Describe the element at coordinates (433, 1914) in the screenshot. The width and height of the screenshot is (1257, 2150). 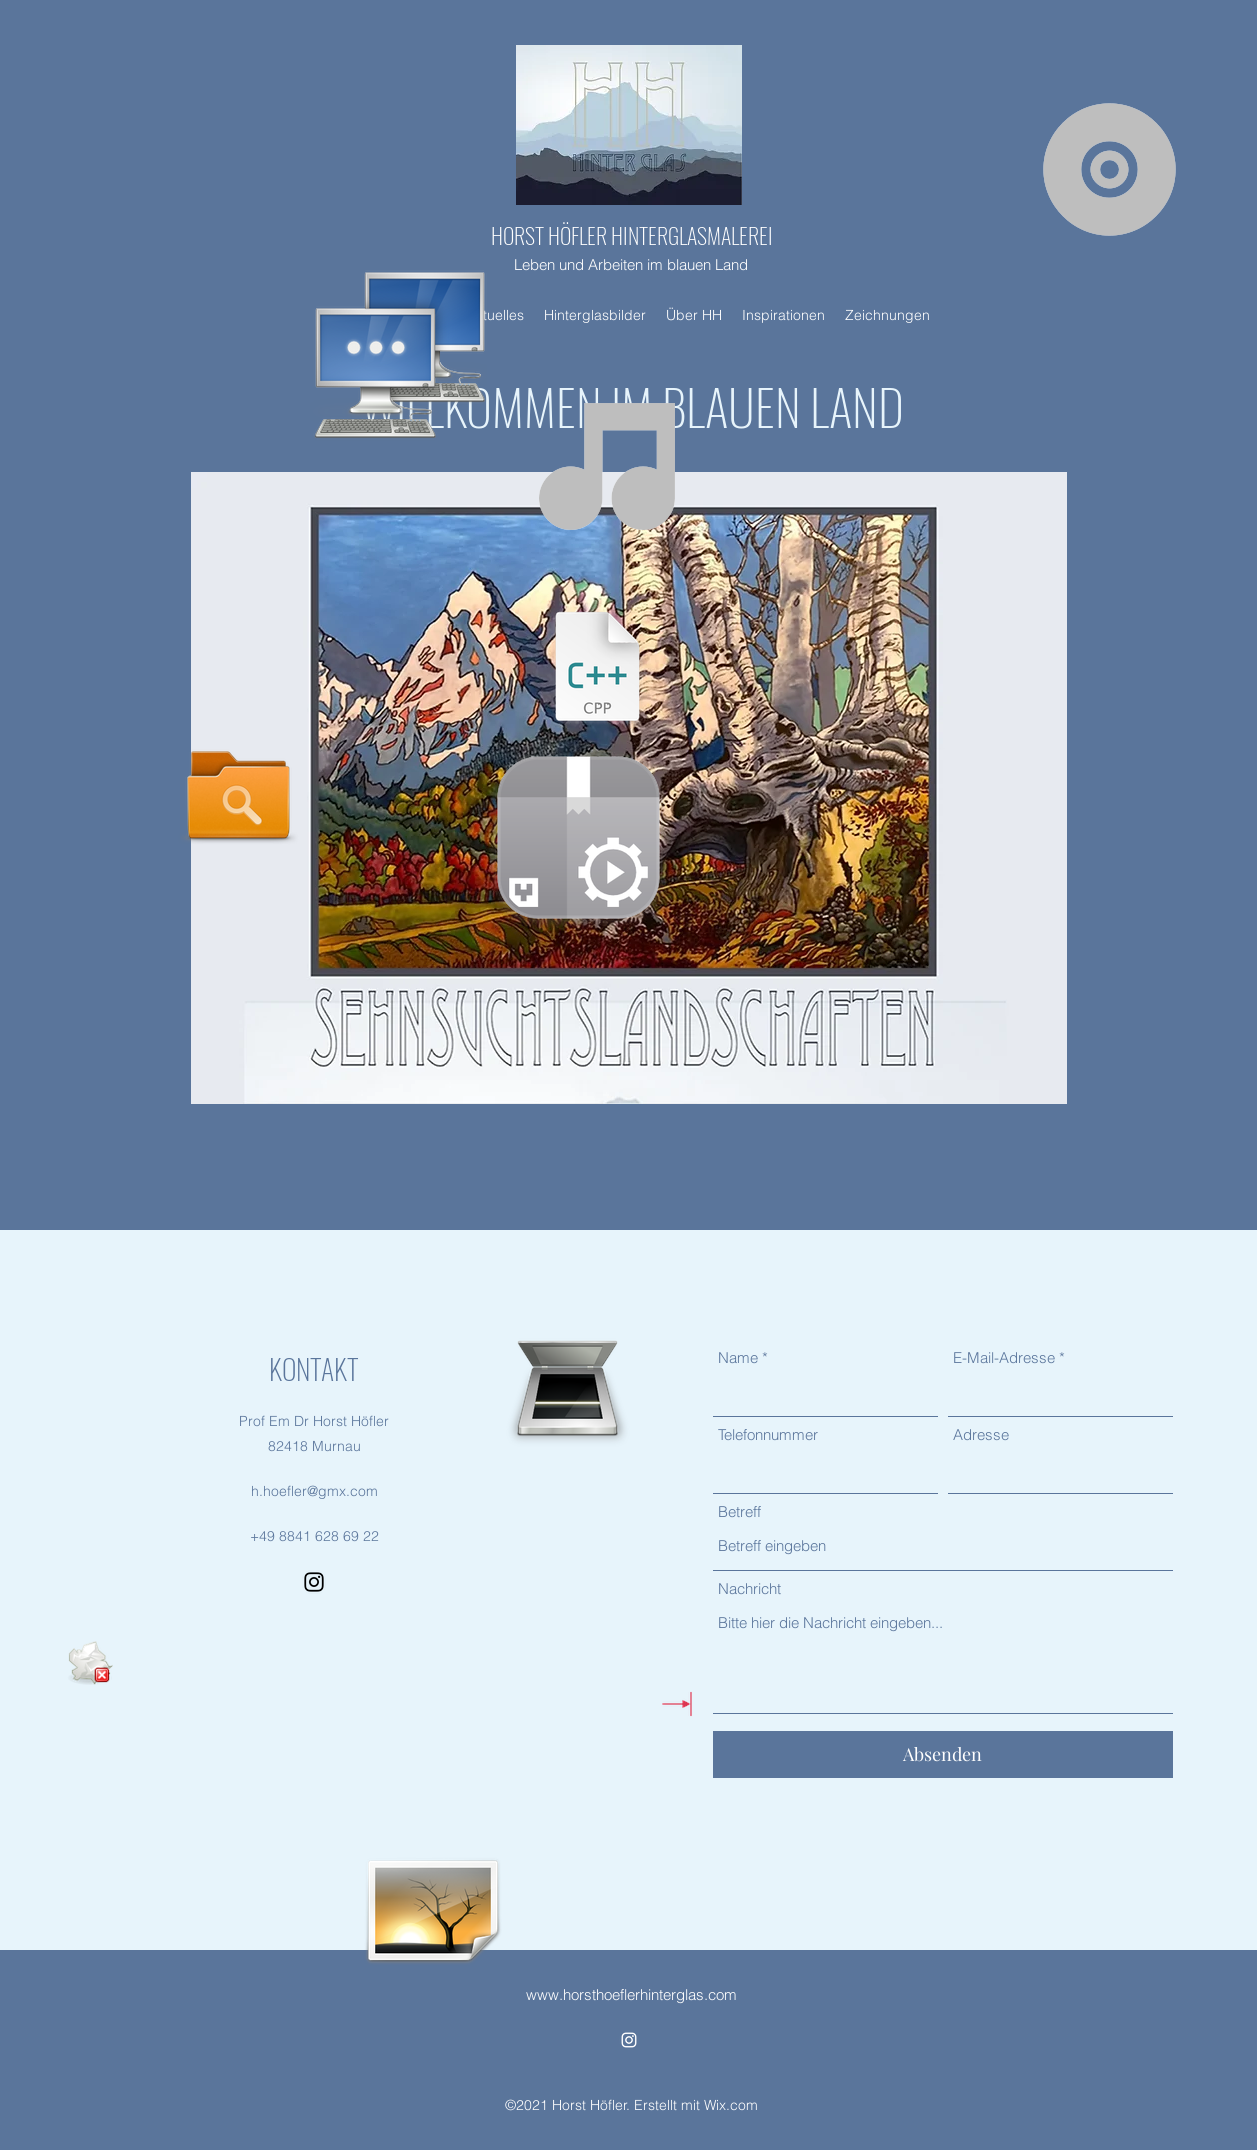
I see `indicates an image file type` at that location.